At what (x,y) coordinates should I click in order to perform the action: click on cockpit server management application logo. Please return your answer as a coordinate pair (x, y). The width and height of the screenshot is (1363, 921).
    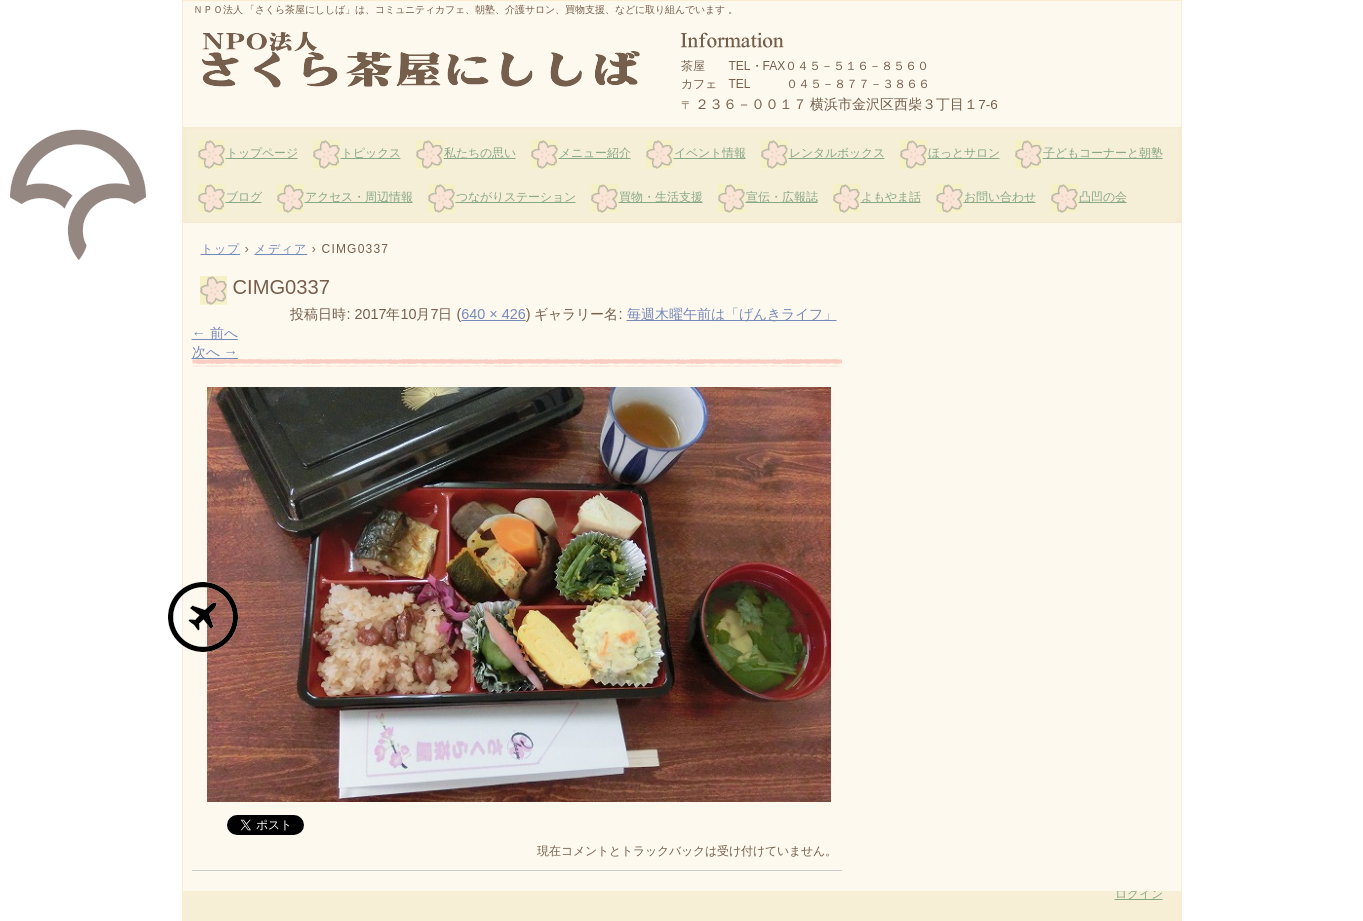
    Looking at the image, I should click on (203, 617).